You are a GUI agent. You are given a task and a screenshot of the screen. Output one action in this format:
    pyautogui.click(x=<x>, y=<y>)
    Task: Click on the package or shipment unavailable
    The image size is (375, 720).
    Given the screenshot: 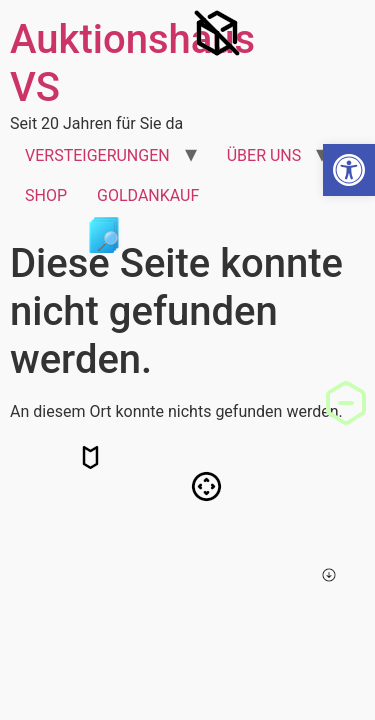 What is the action you would take?
    pyautogui.click(x=217, y=33)
    